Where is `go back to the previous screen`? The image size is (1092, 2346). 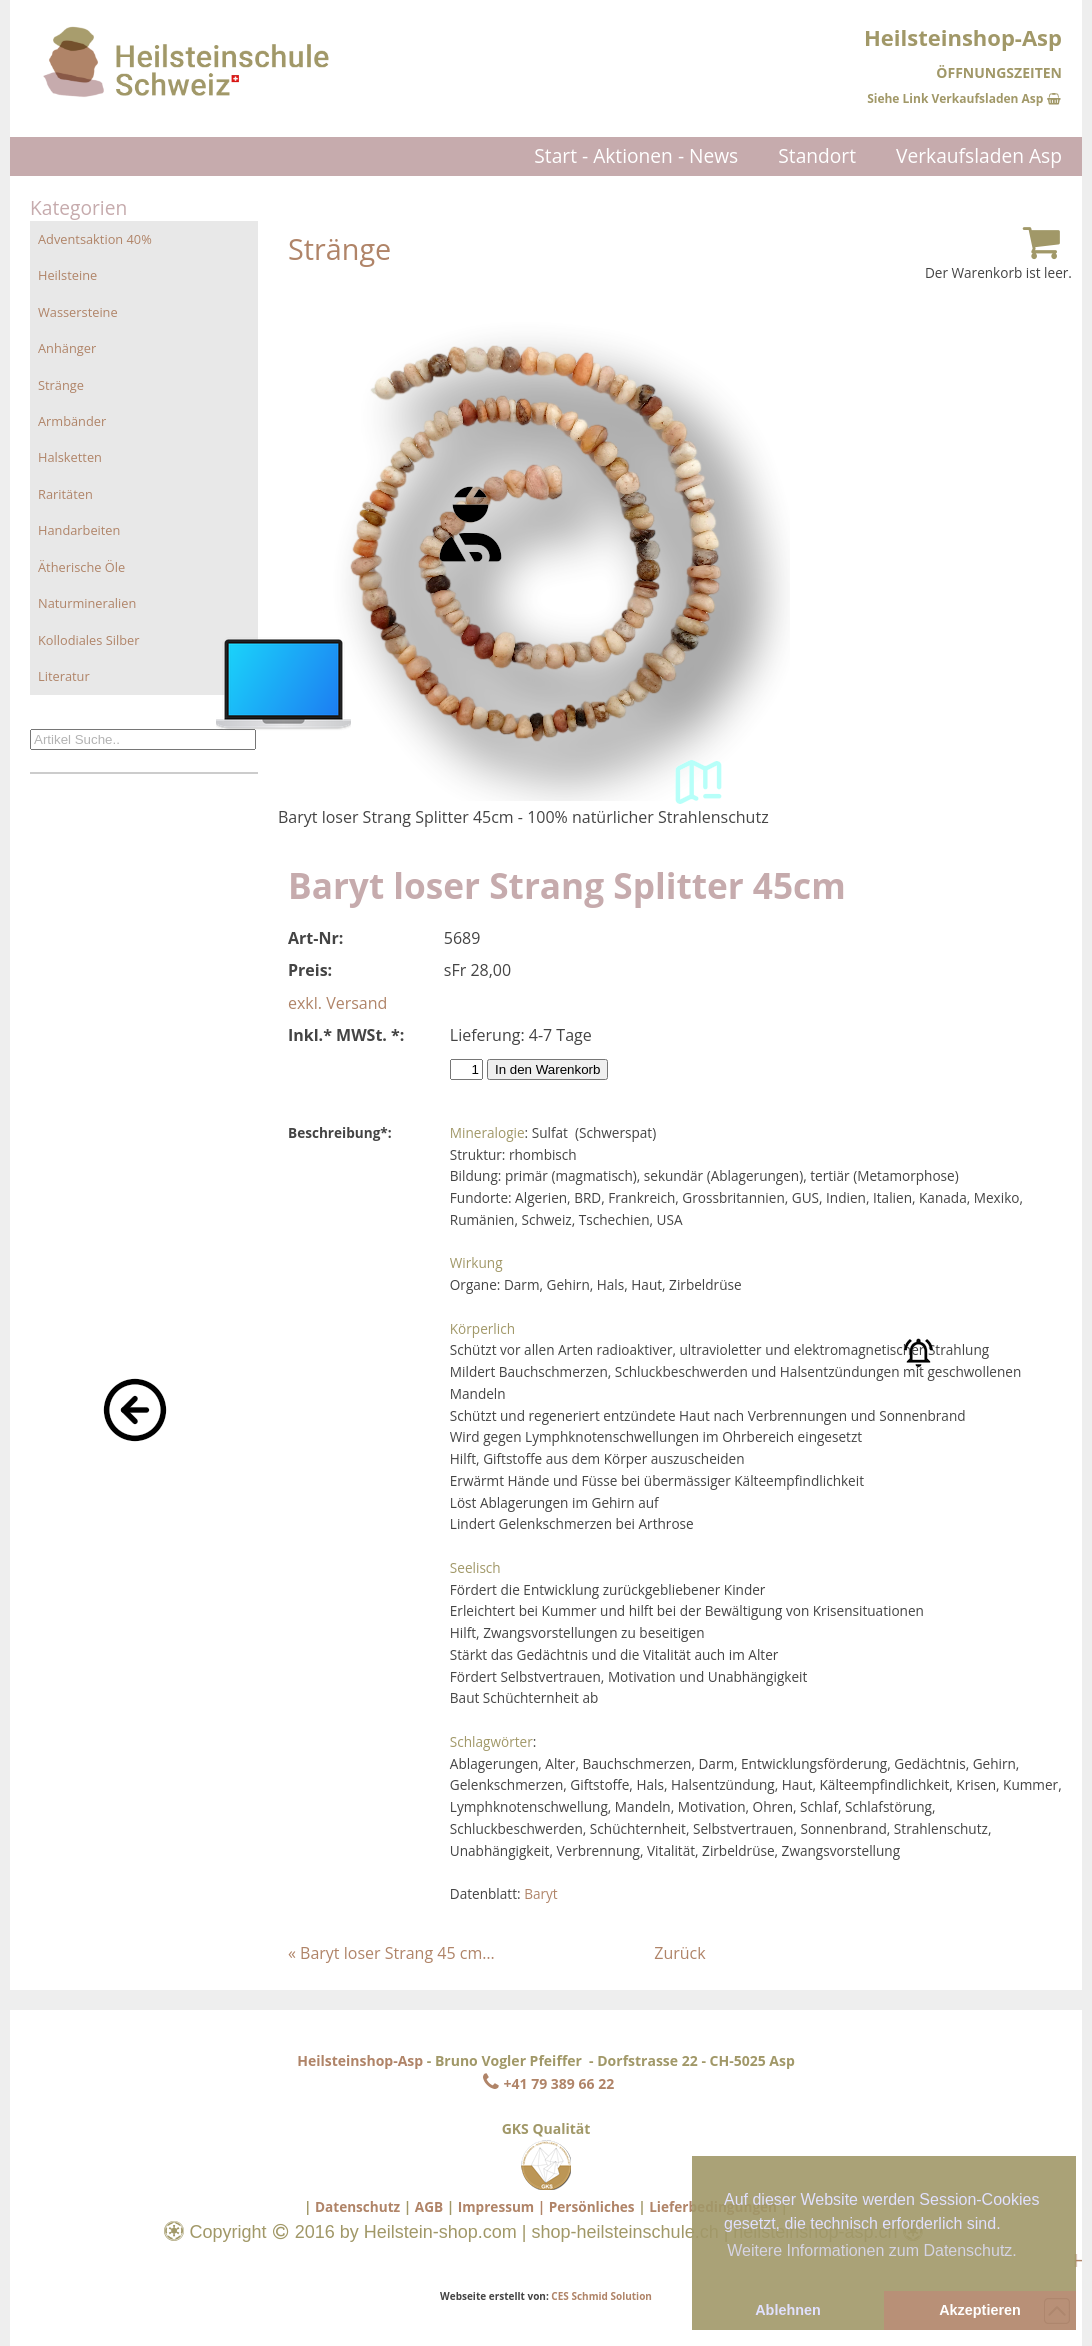
go back to the previous screen is located at coordinates (135, 1410).